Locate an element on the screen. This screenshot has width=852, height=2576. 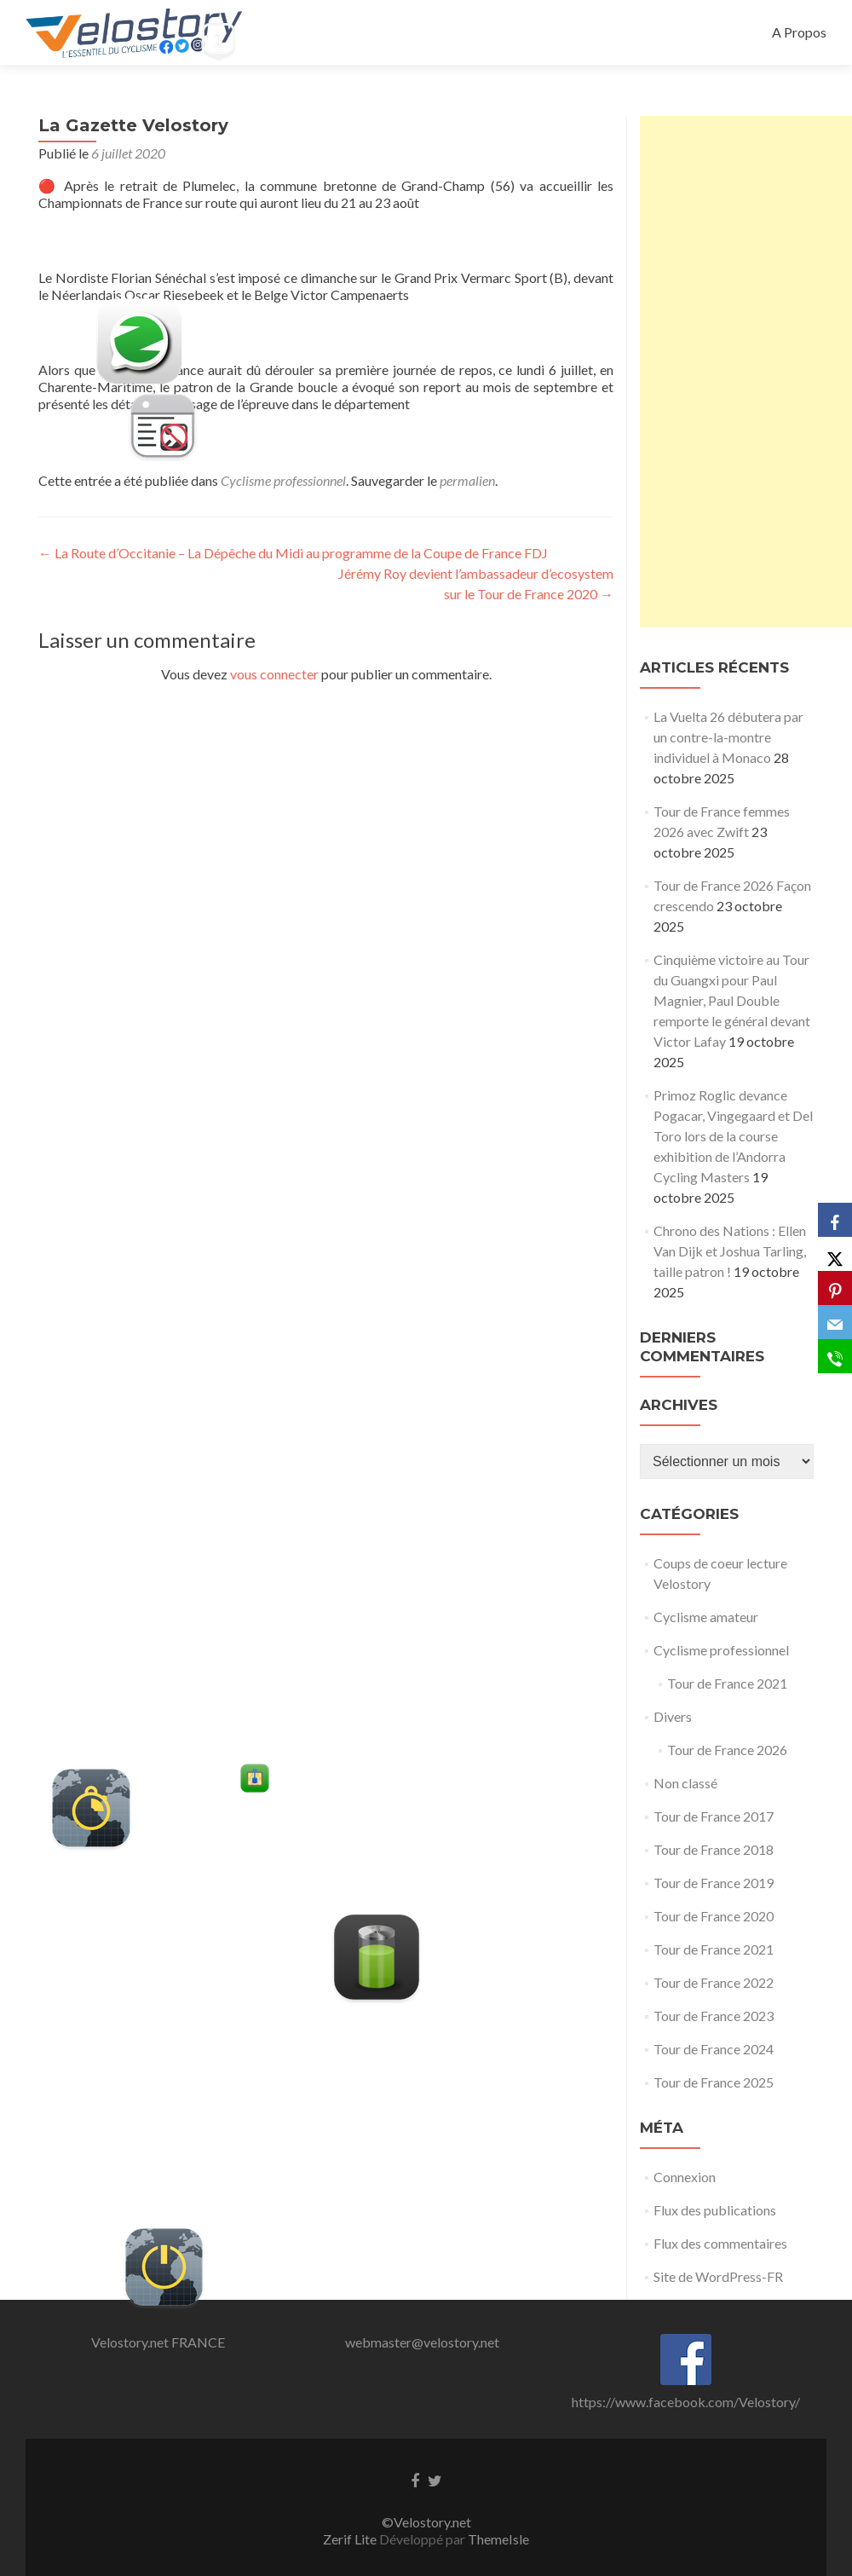
configure wake-on-lan network settings is located at coordinates (164, 2267).